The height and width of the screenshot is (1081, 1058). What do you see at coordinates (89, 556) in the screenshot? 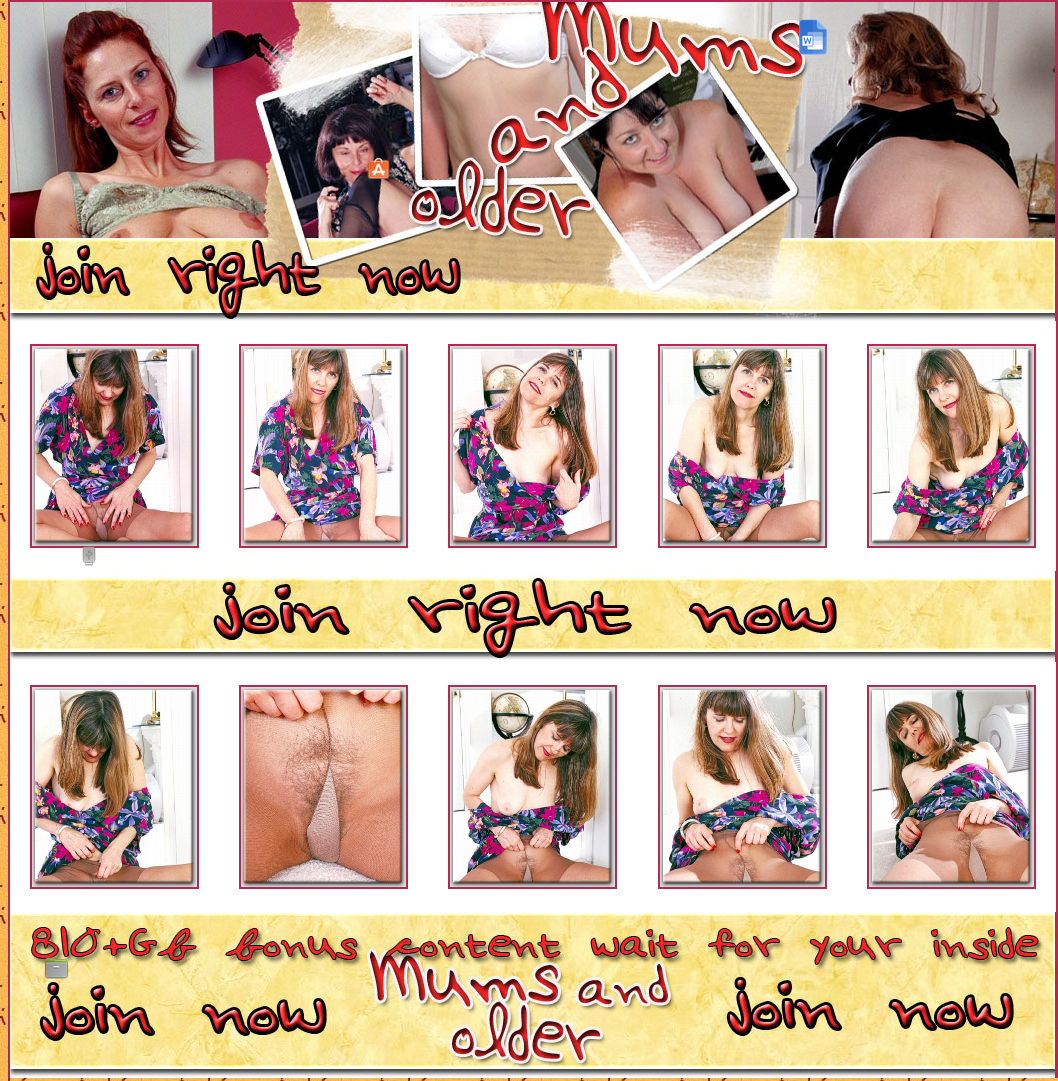
I see `eject removable USB storage device` at bounding box center [89, 556].